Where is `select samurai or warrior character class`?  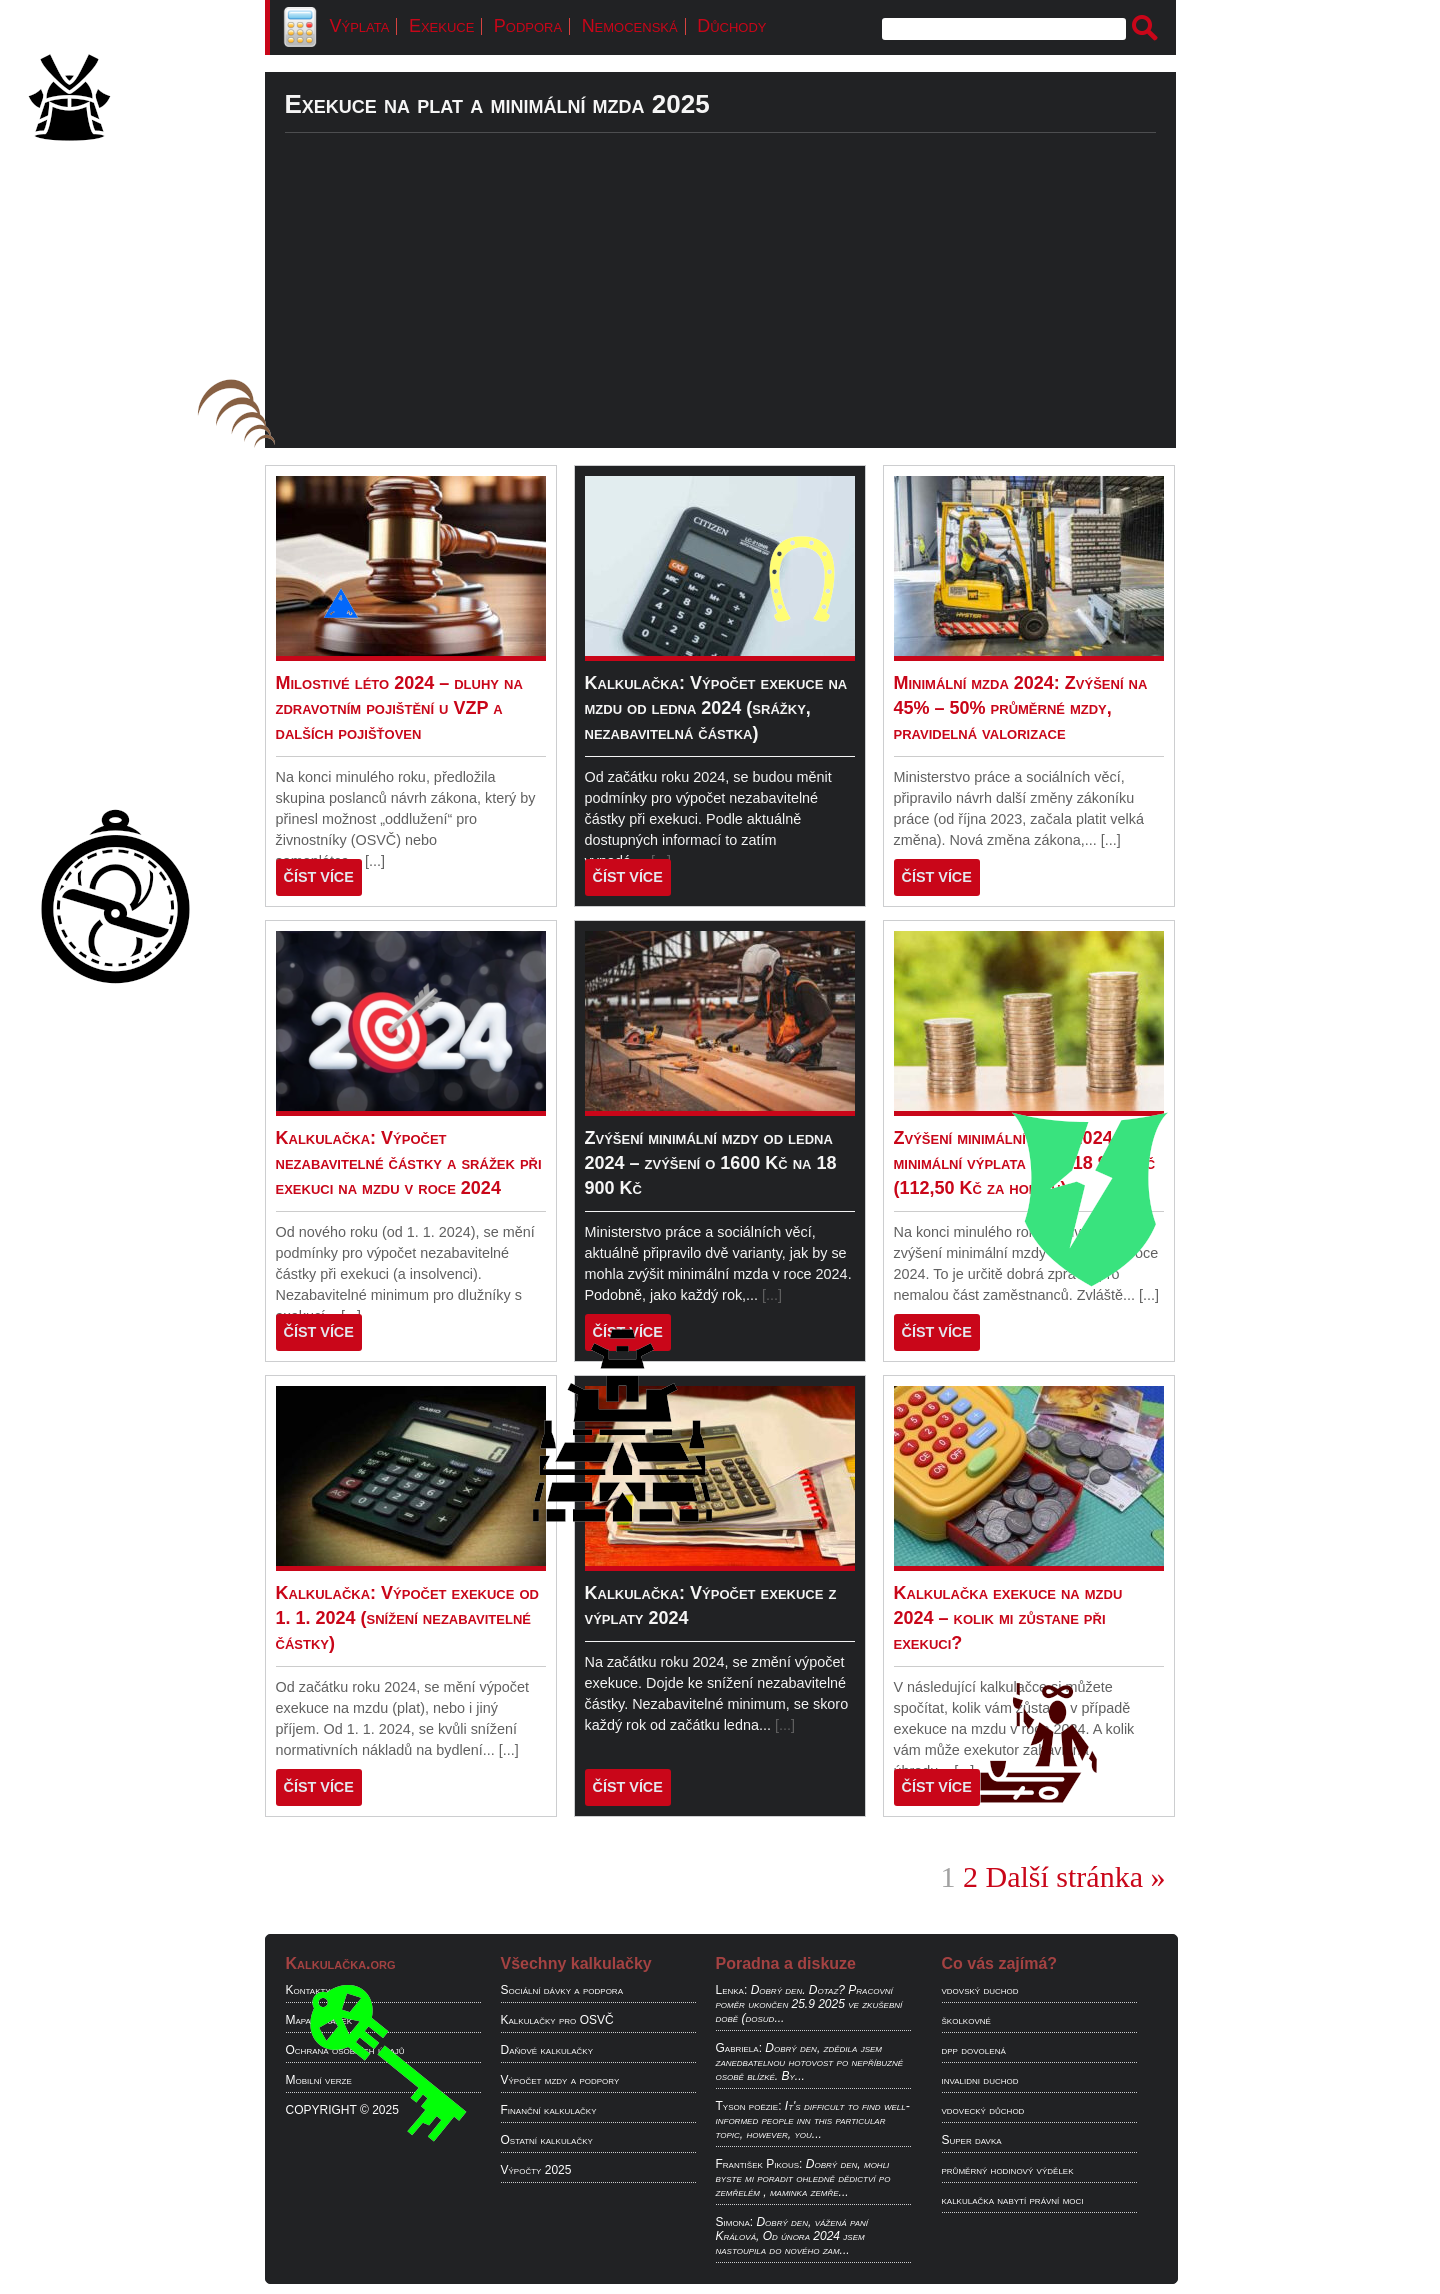
select samurai or warrior character class is located at coordinates (69, 97).